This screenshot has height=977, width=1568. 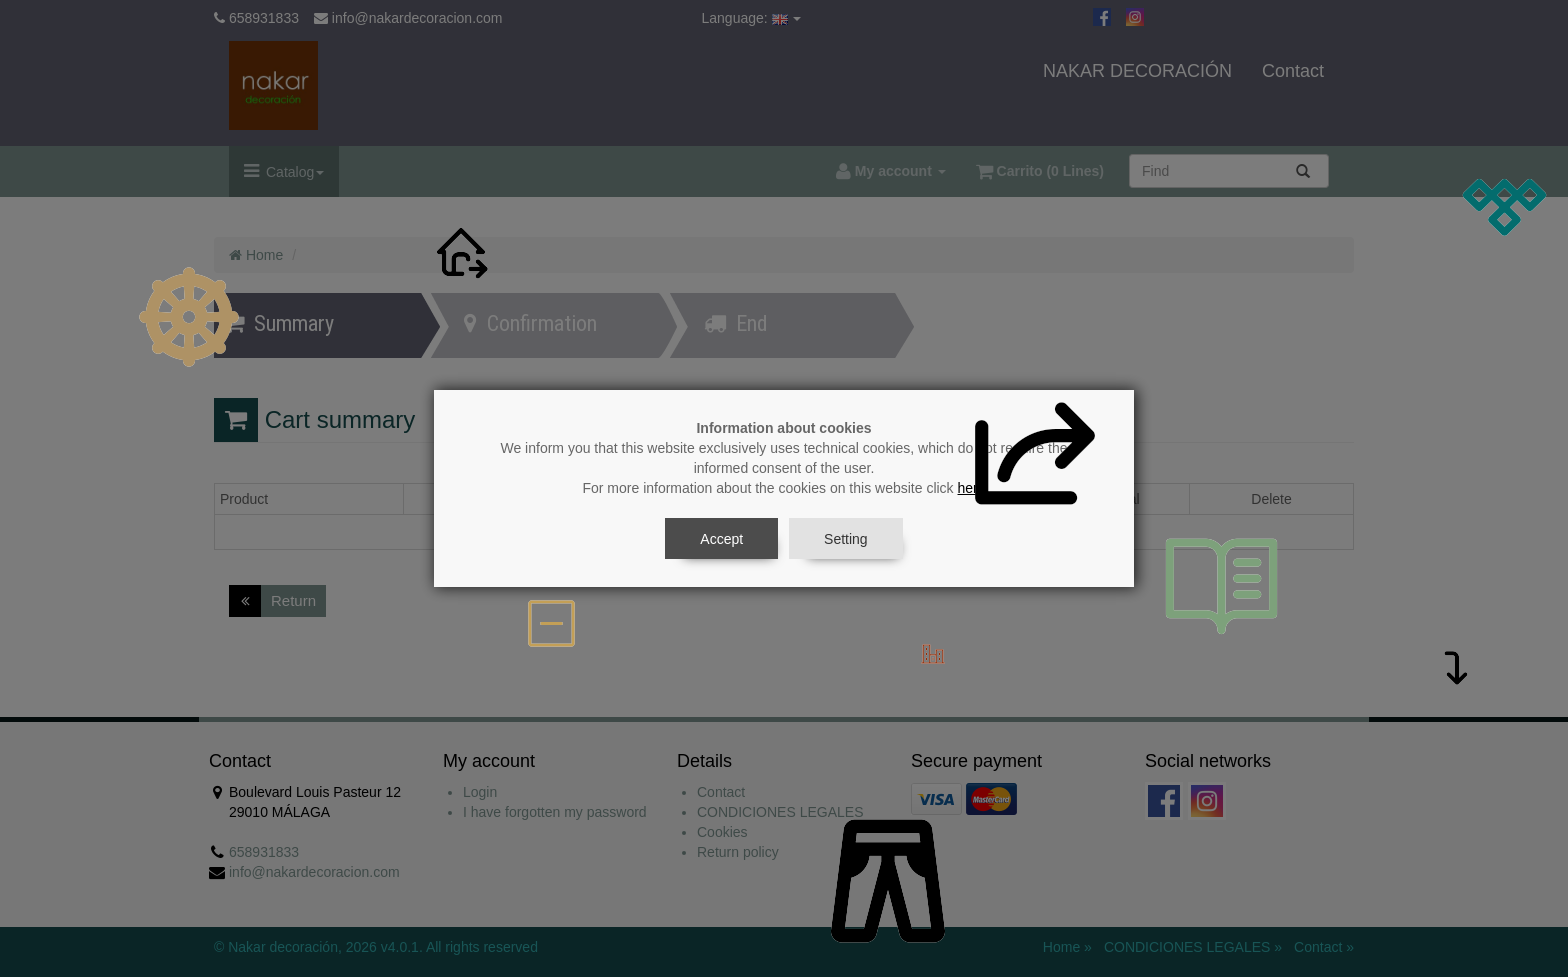 I want to click on open tidal music streaming app, so click(x=1504, y=205).